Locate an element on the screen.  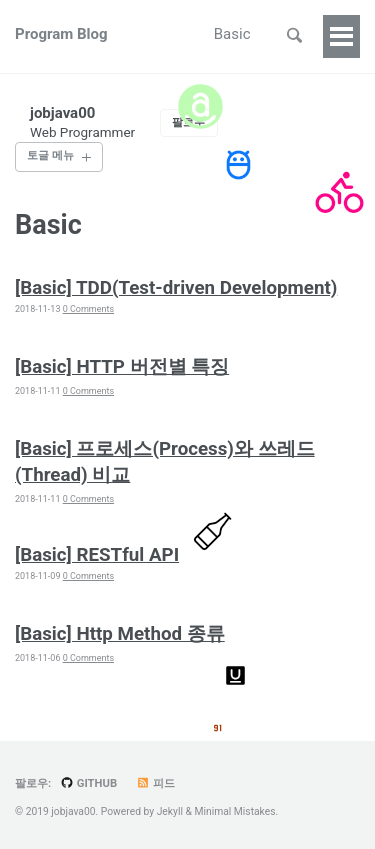
android device or system settings is located at coordinates (238, 164).